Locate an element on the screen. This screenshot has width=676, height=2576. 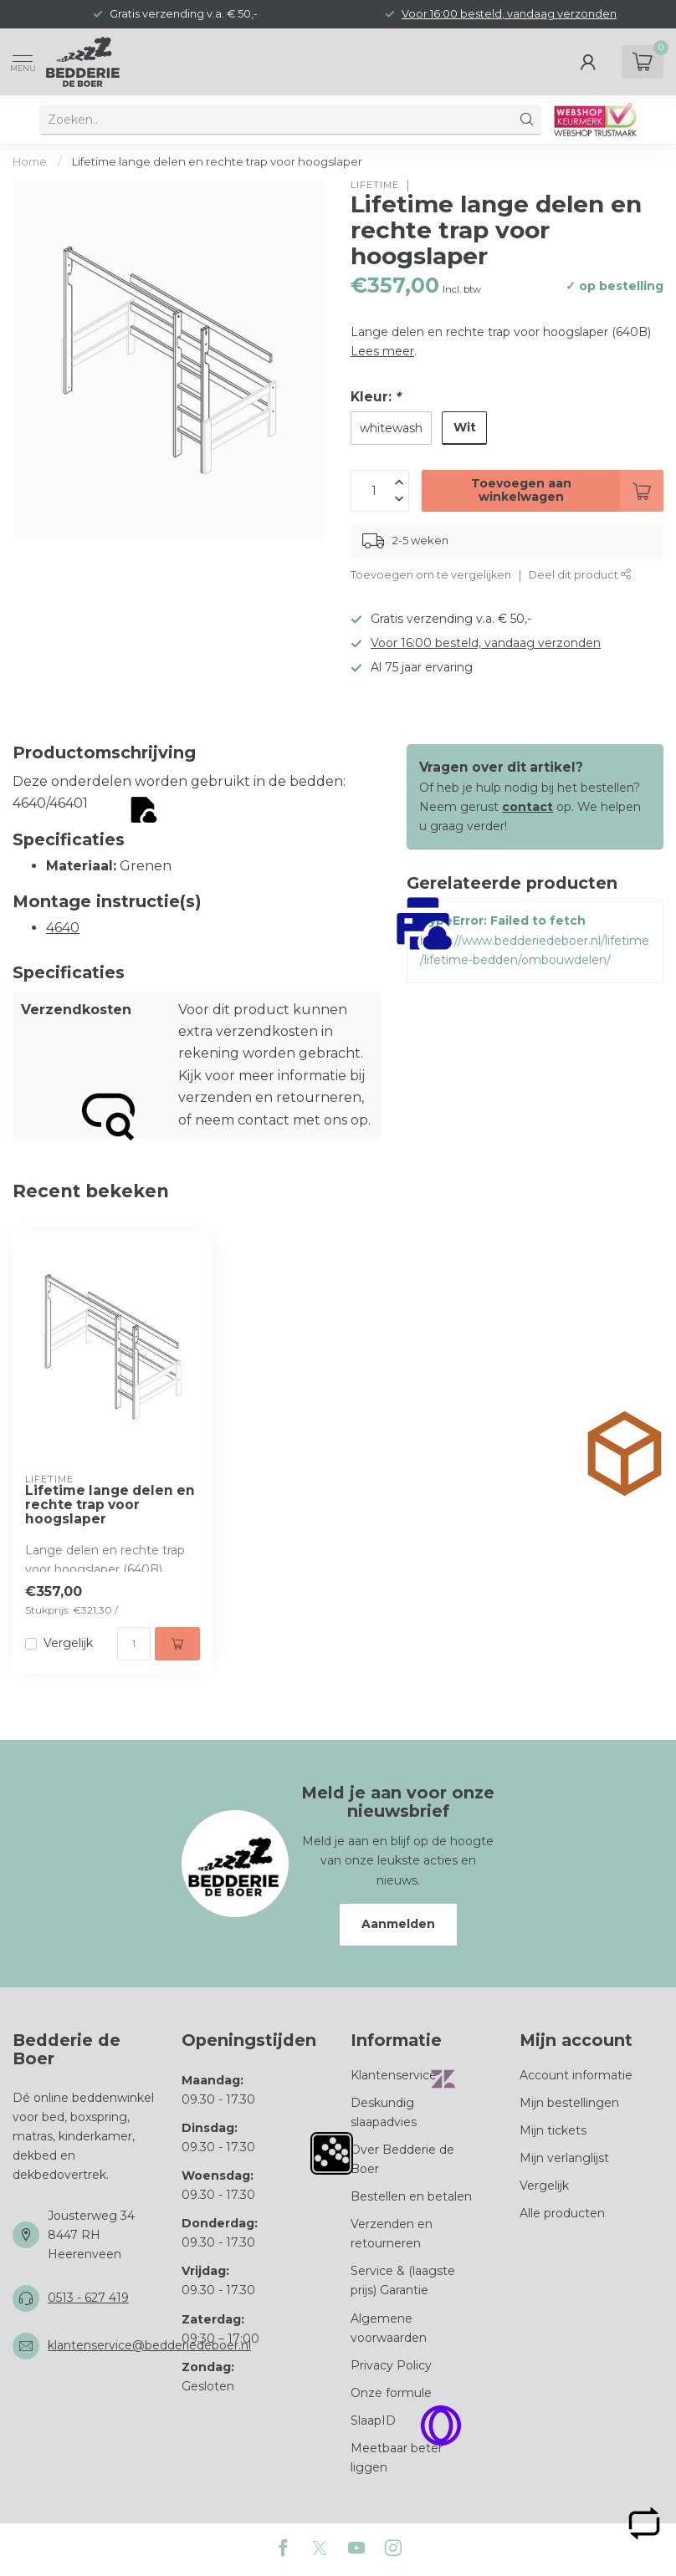
print to a cloud-connected printer is located at coordinates (422, 923).